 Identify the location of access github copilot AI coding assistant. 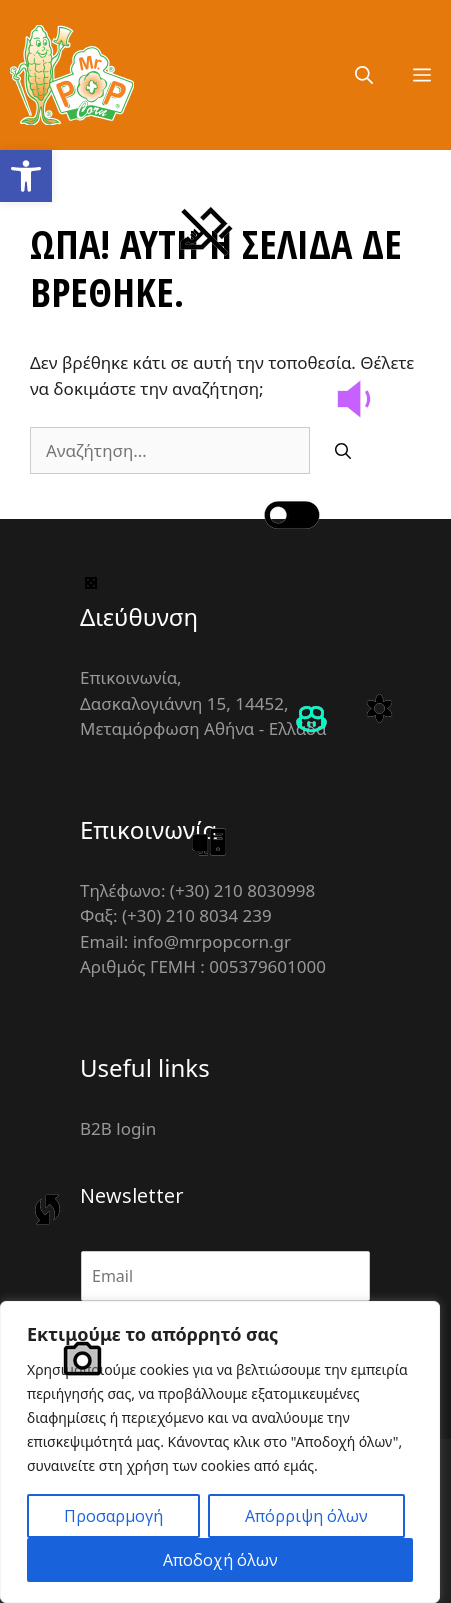
(311, 718).